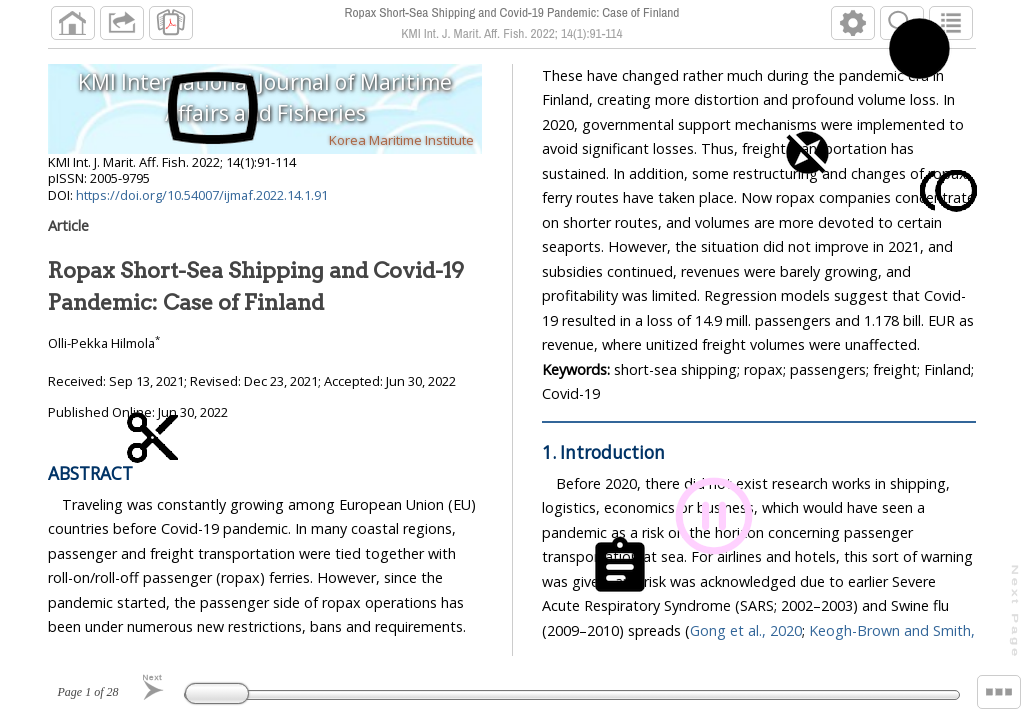  I want to click on cut selected content to clipboard, so click(152, 437).